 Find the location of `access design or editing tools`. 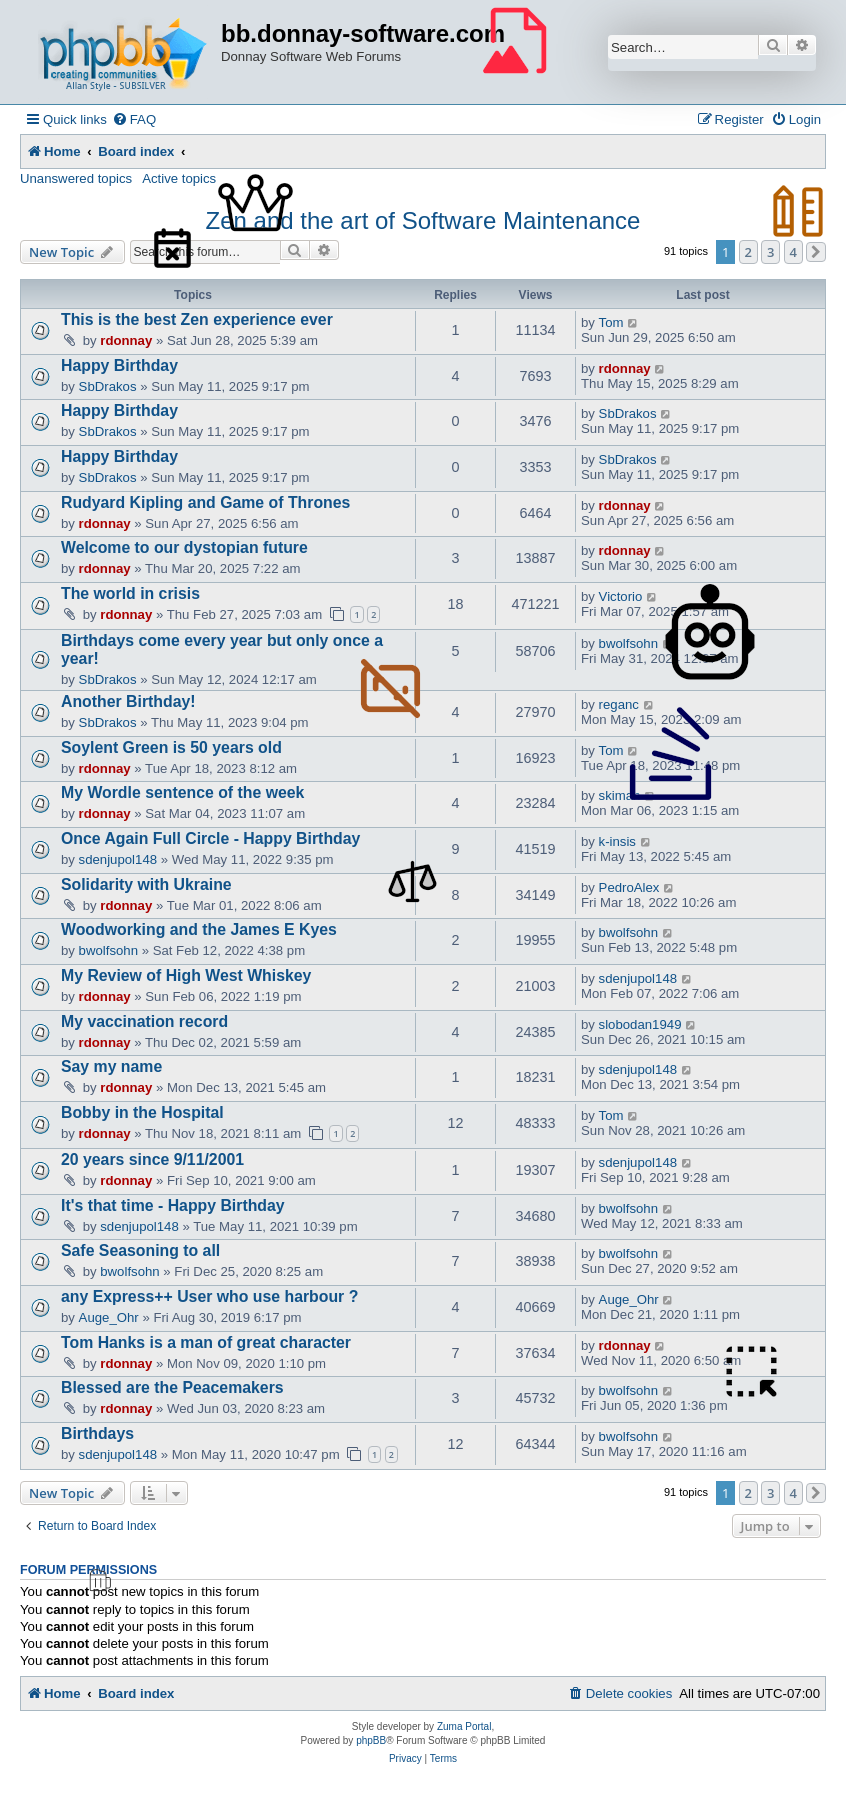

access design or editing tools is located at coordinates (798, 212).